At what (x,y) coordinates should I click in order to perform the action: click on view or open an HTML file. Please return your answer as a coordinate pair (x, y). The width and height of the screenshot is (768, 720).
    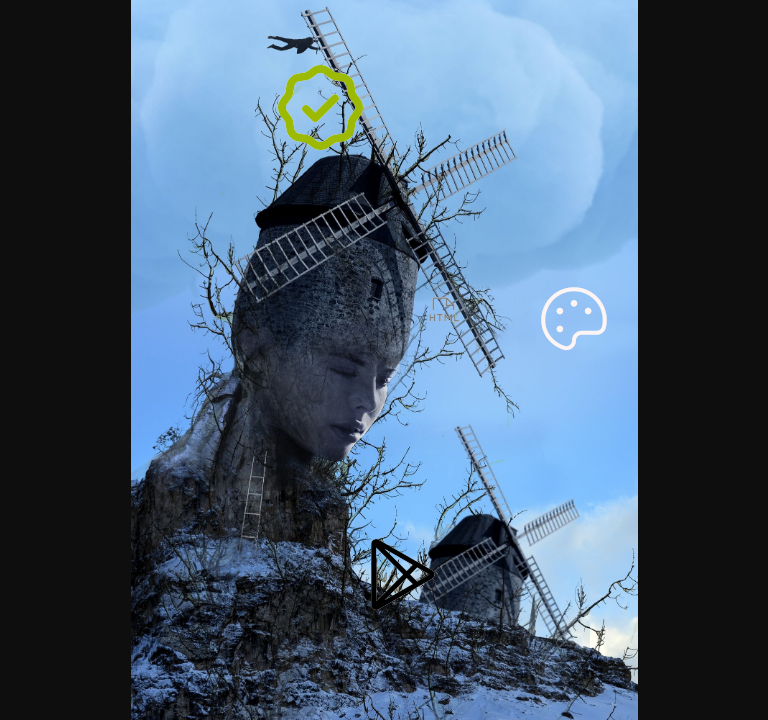
    Looking at the image, I should click on (443, 310).